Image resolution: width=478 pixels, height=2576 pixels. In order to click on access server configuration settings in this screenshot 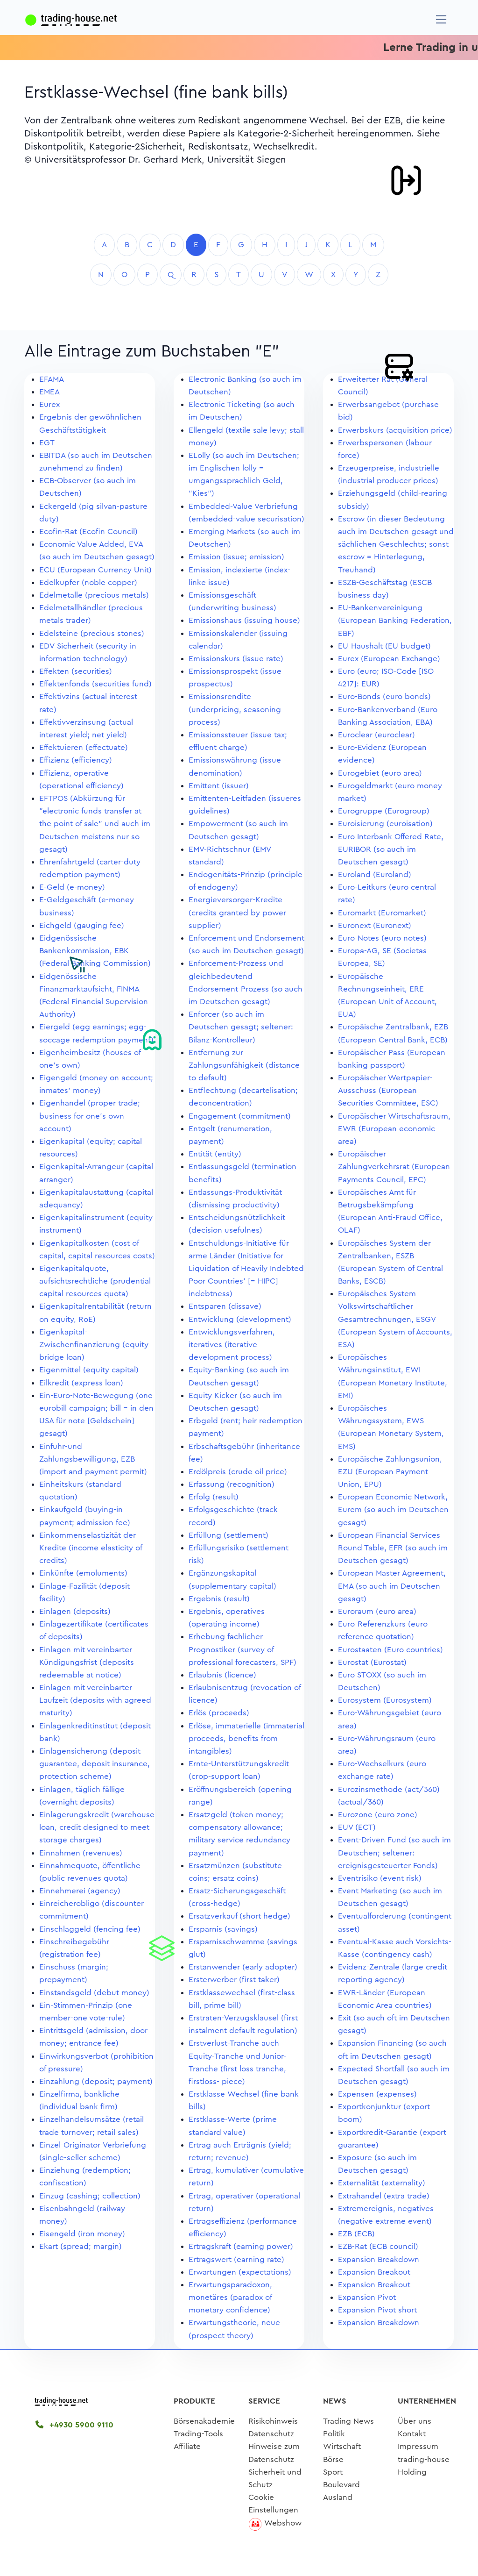, I will do `click(399, 366)`.